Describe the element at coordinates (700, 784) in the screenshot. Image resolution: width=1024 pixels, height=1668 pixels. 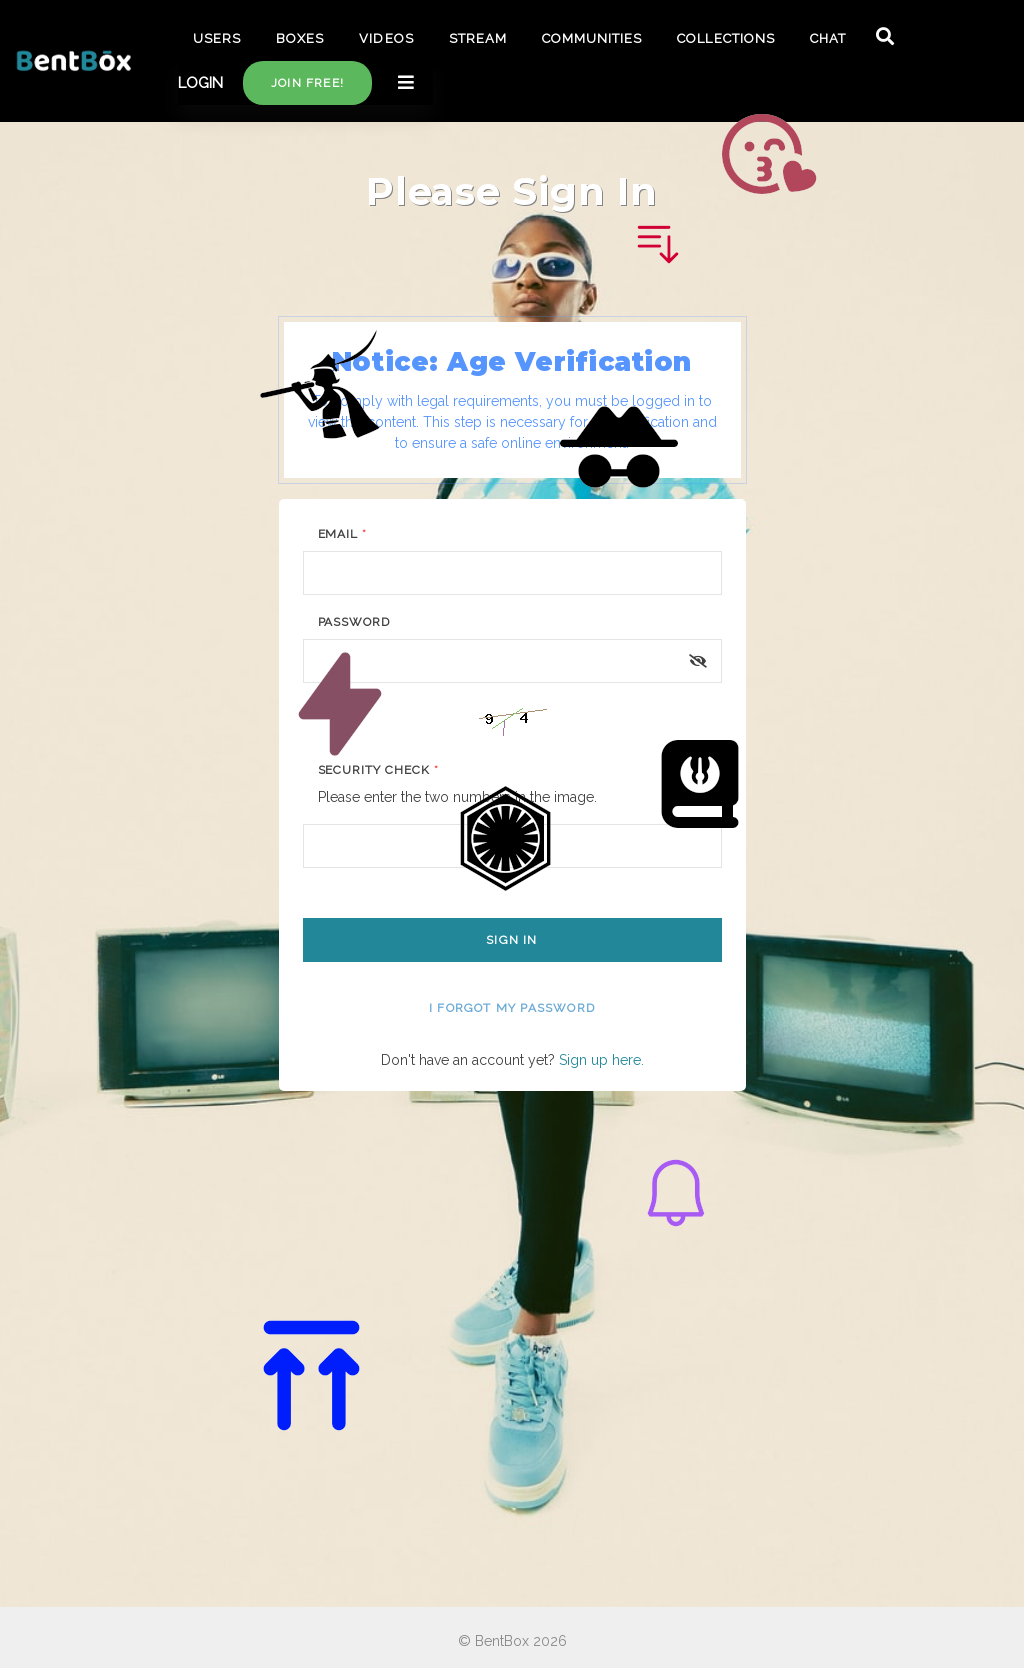
I see `access the jedi archive or journal` at that location.